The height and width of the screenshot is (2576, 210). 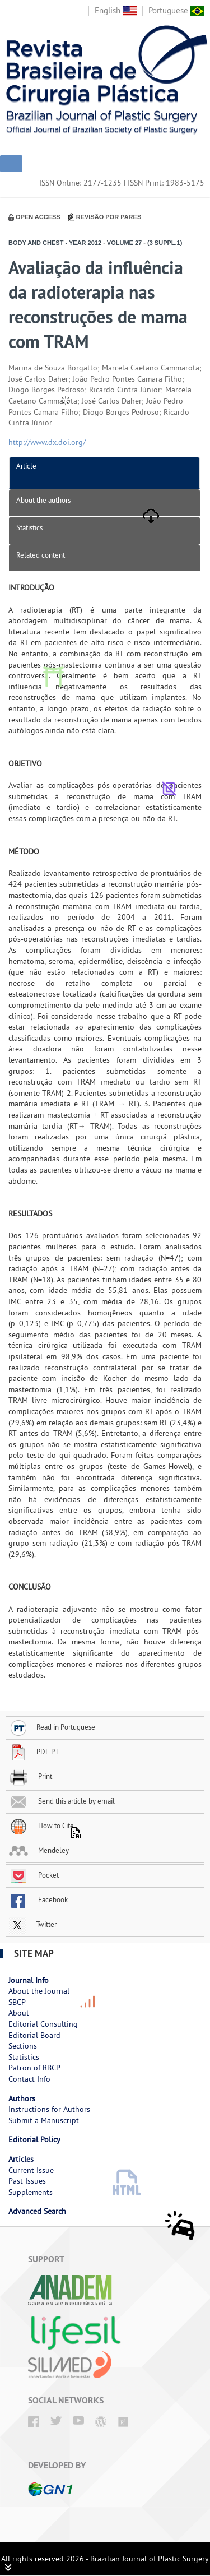 What do you see at coordinates (169, 789) in the screenshot?
I see `disable box model view` at bounding box center [169, 789].